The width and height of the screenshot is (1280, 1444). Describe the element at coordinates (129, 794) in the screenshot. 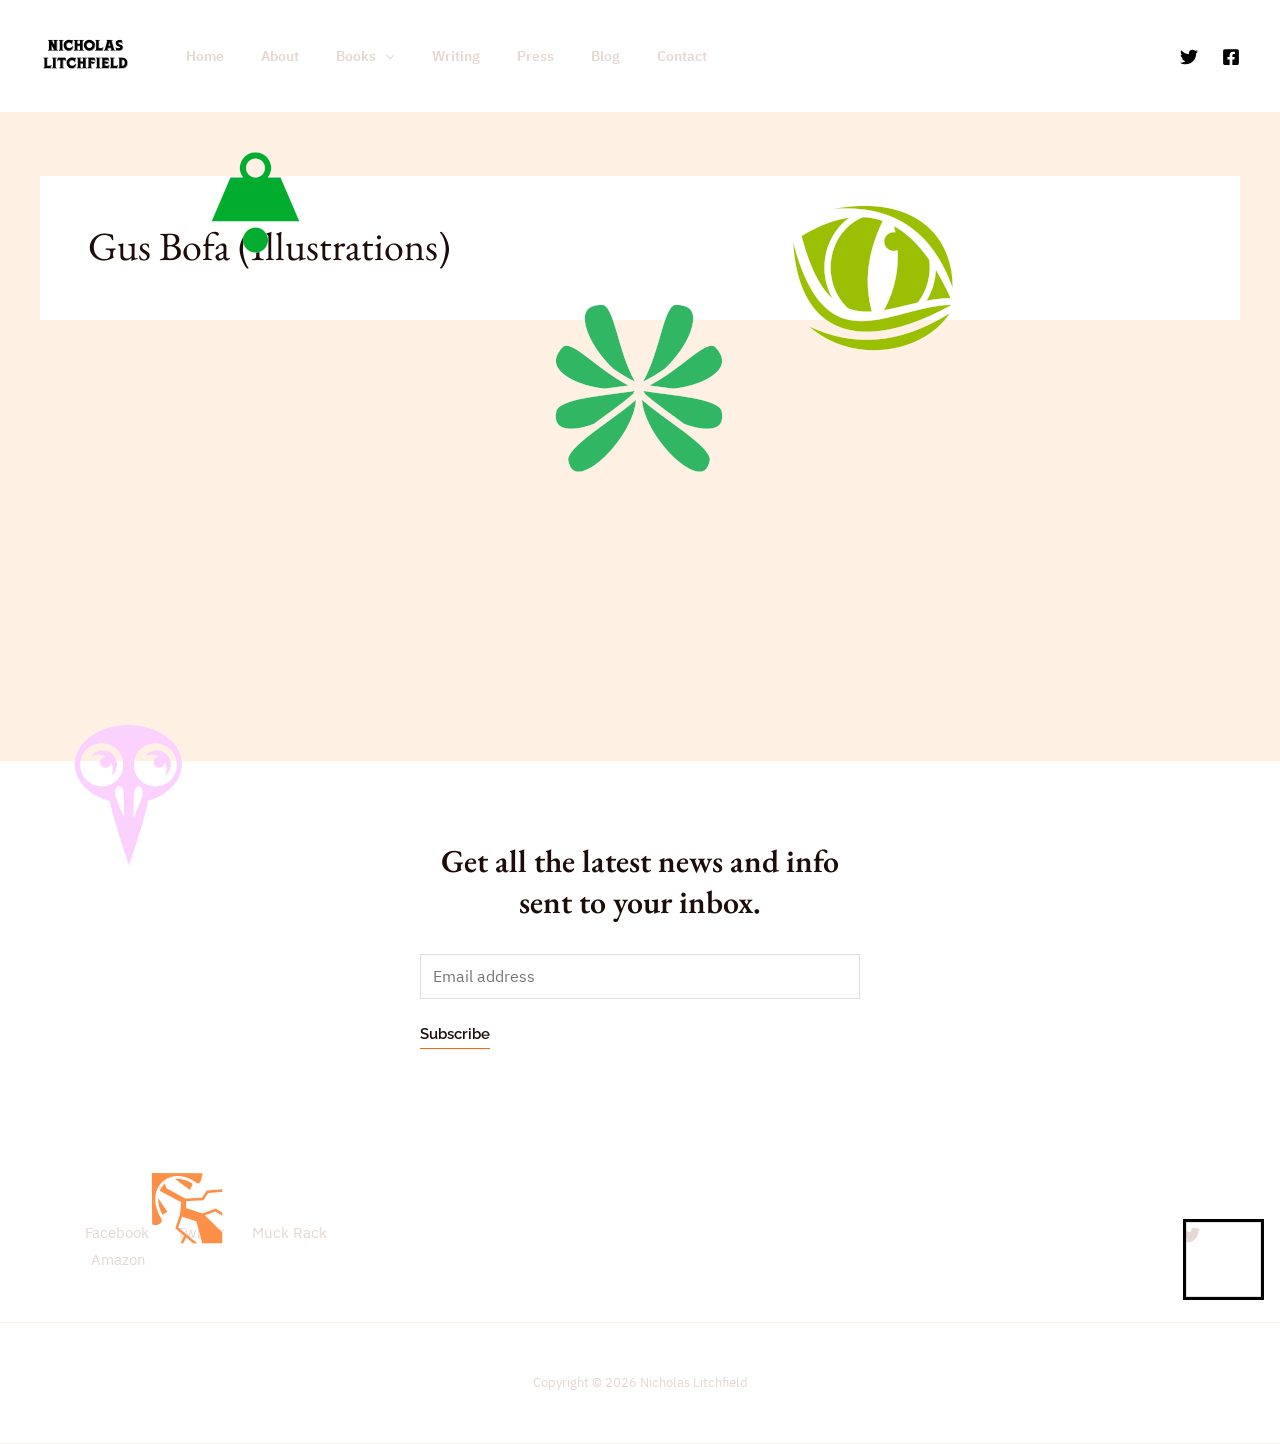

I see `select a bird mask avatar or character` at that location.